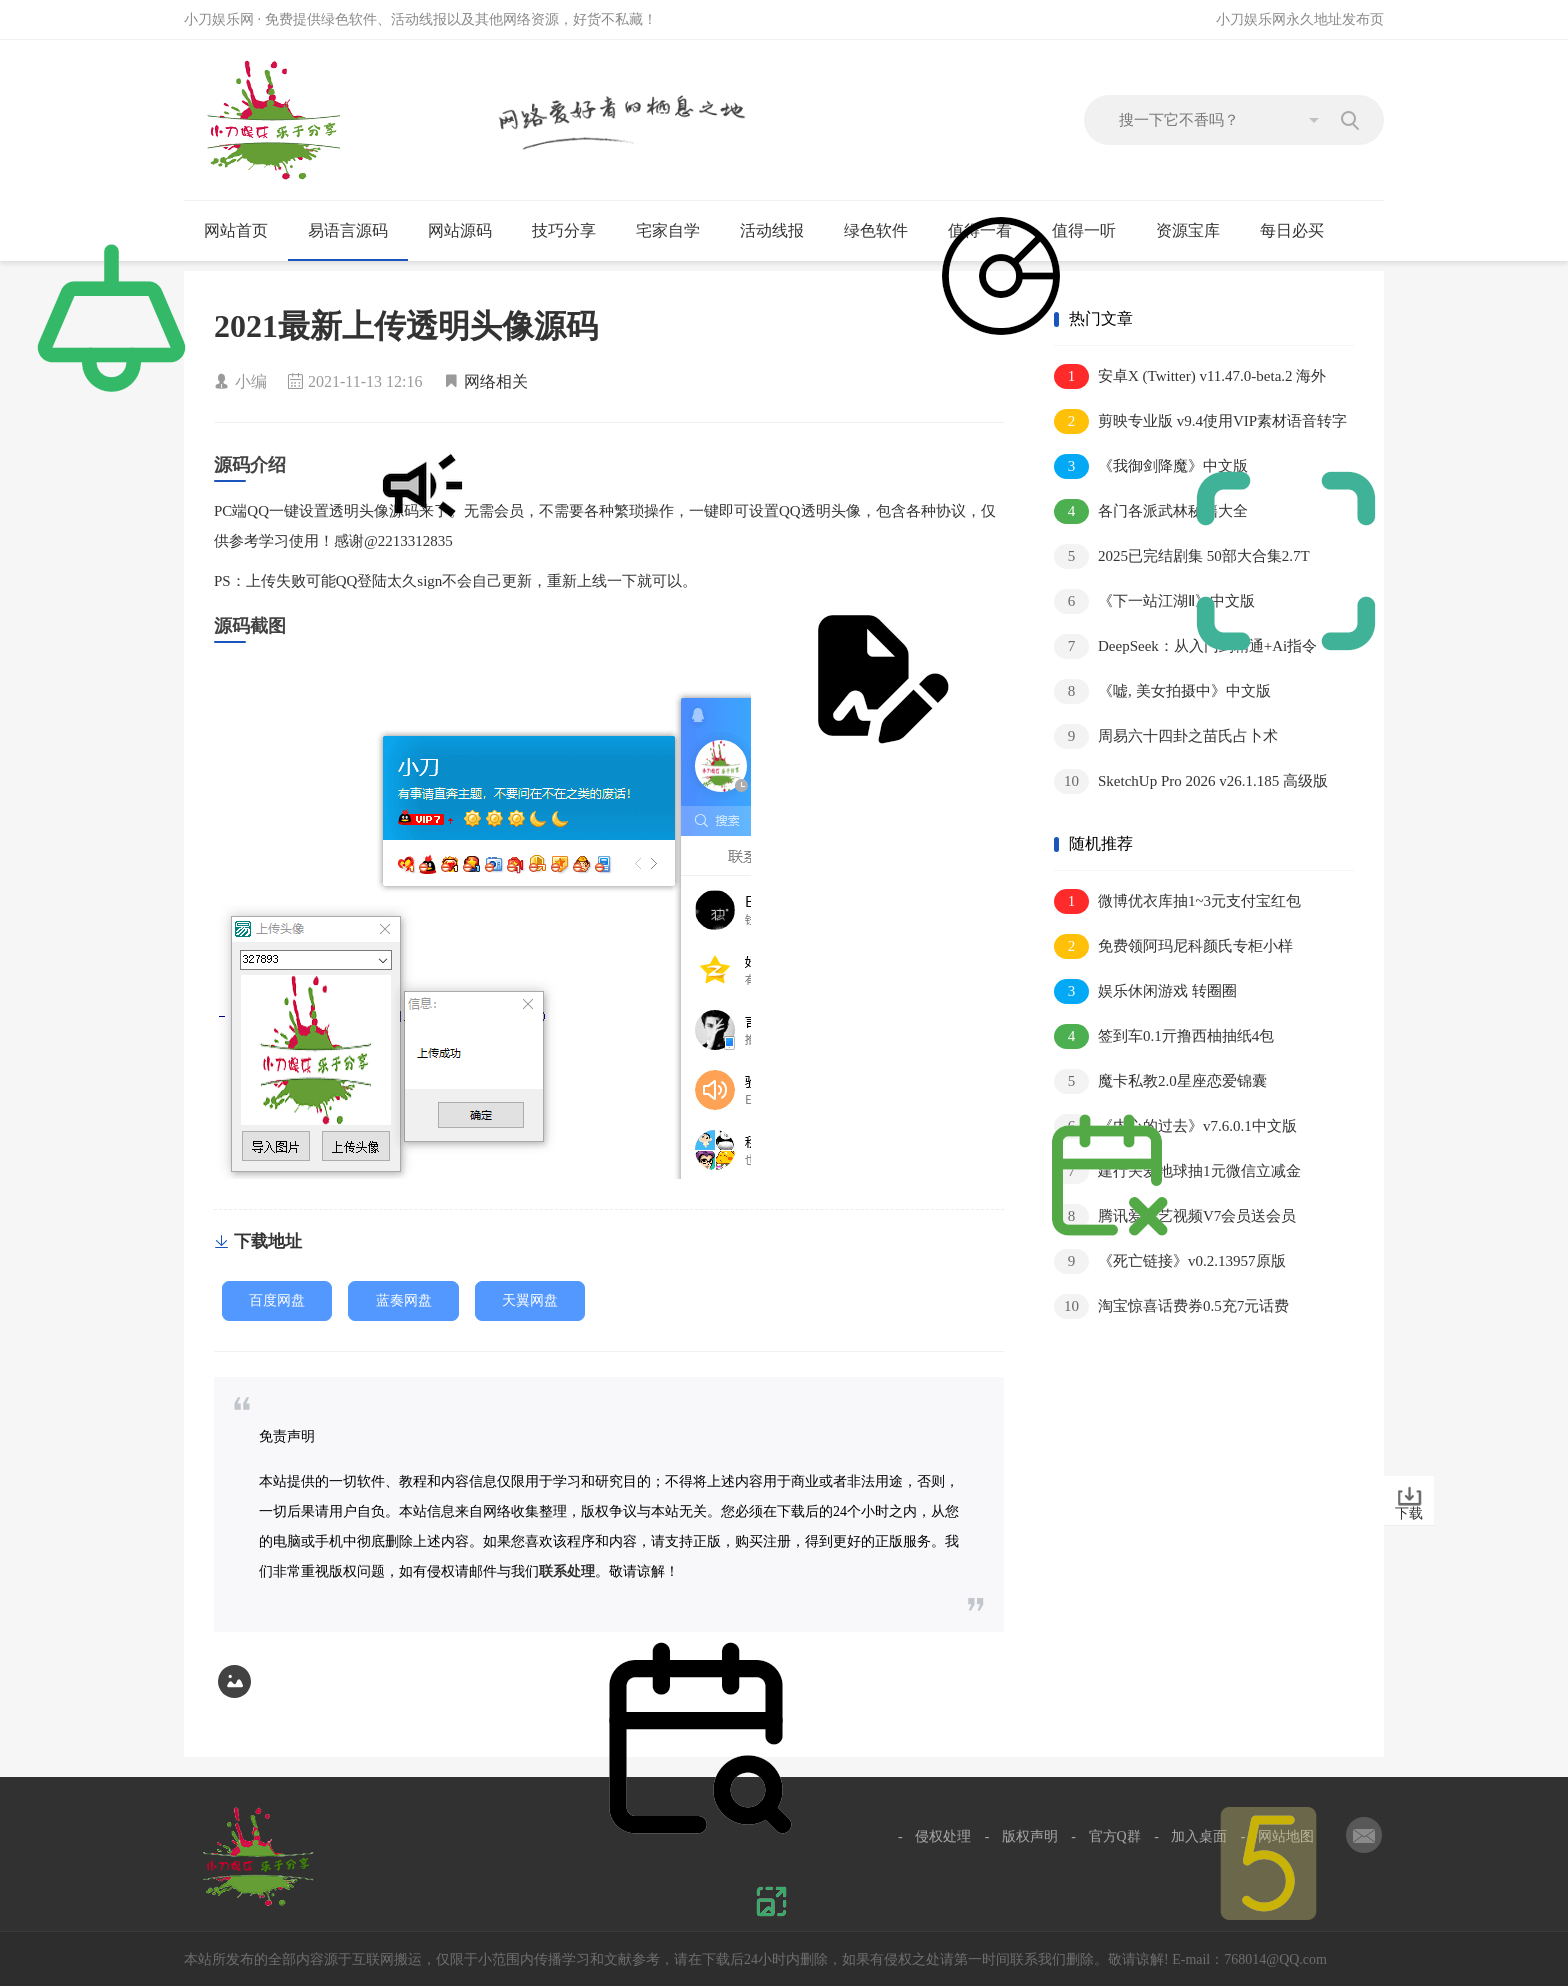 Image resolution: width=1568 pixels, height=1986 pixels. What do you see at coordinates (696, 1738) in the screenshot?
I see `search for events or dates in calendar` at bounding box center [696, 1738].